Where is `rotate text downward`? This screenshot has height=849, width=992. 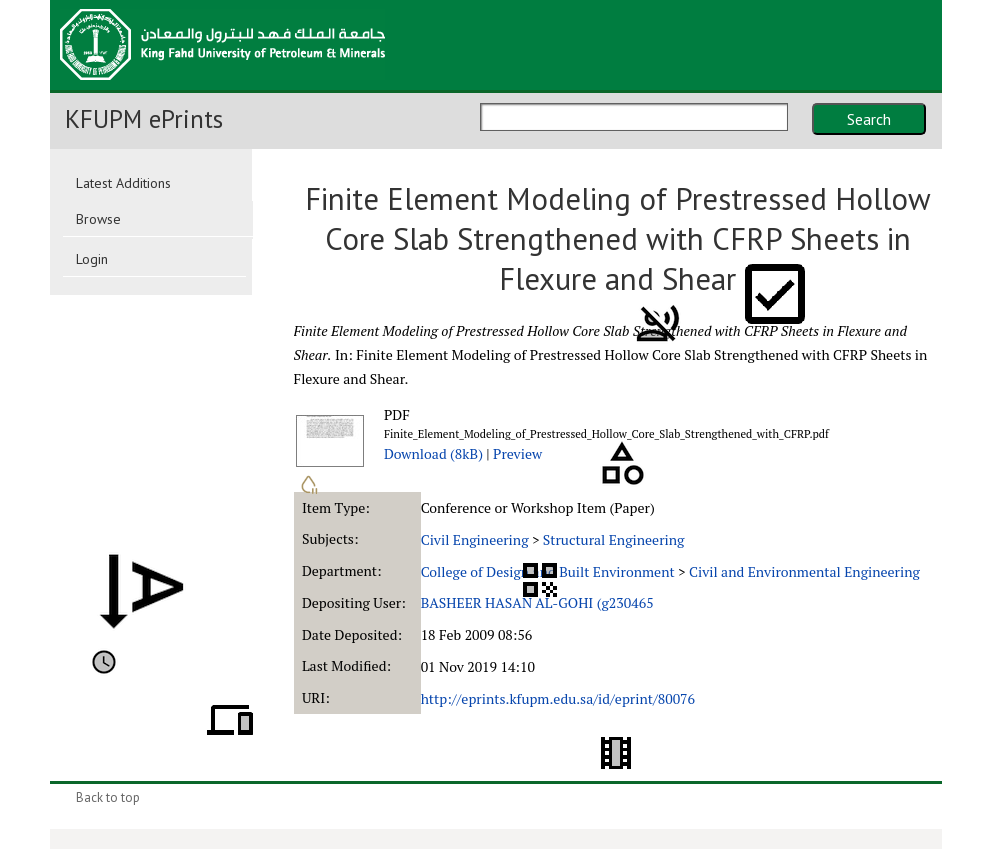 rotate text downward is located at coordinates (141, 591).